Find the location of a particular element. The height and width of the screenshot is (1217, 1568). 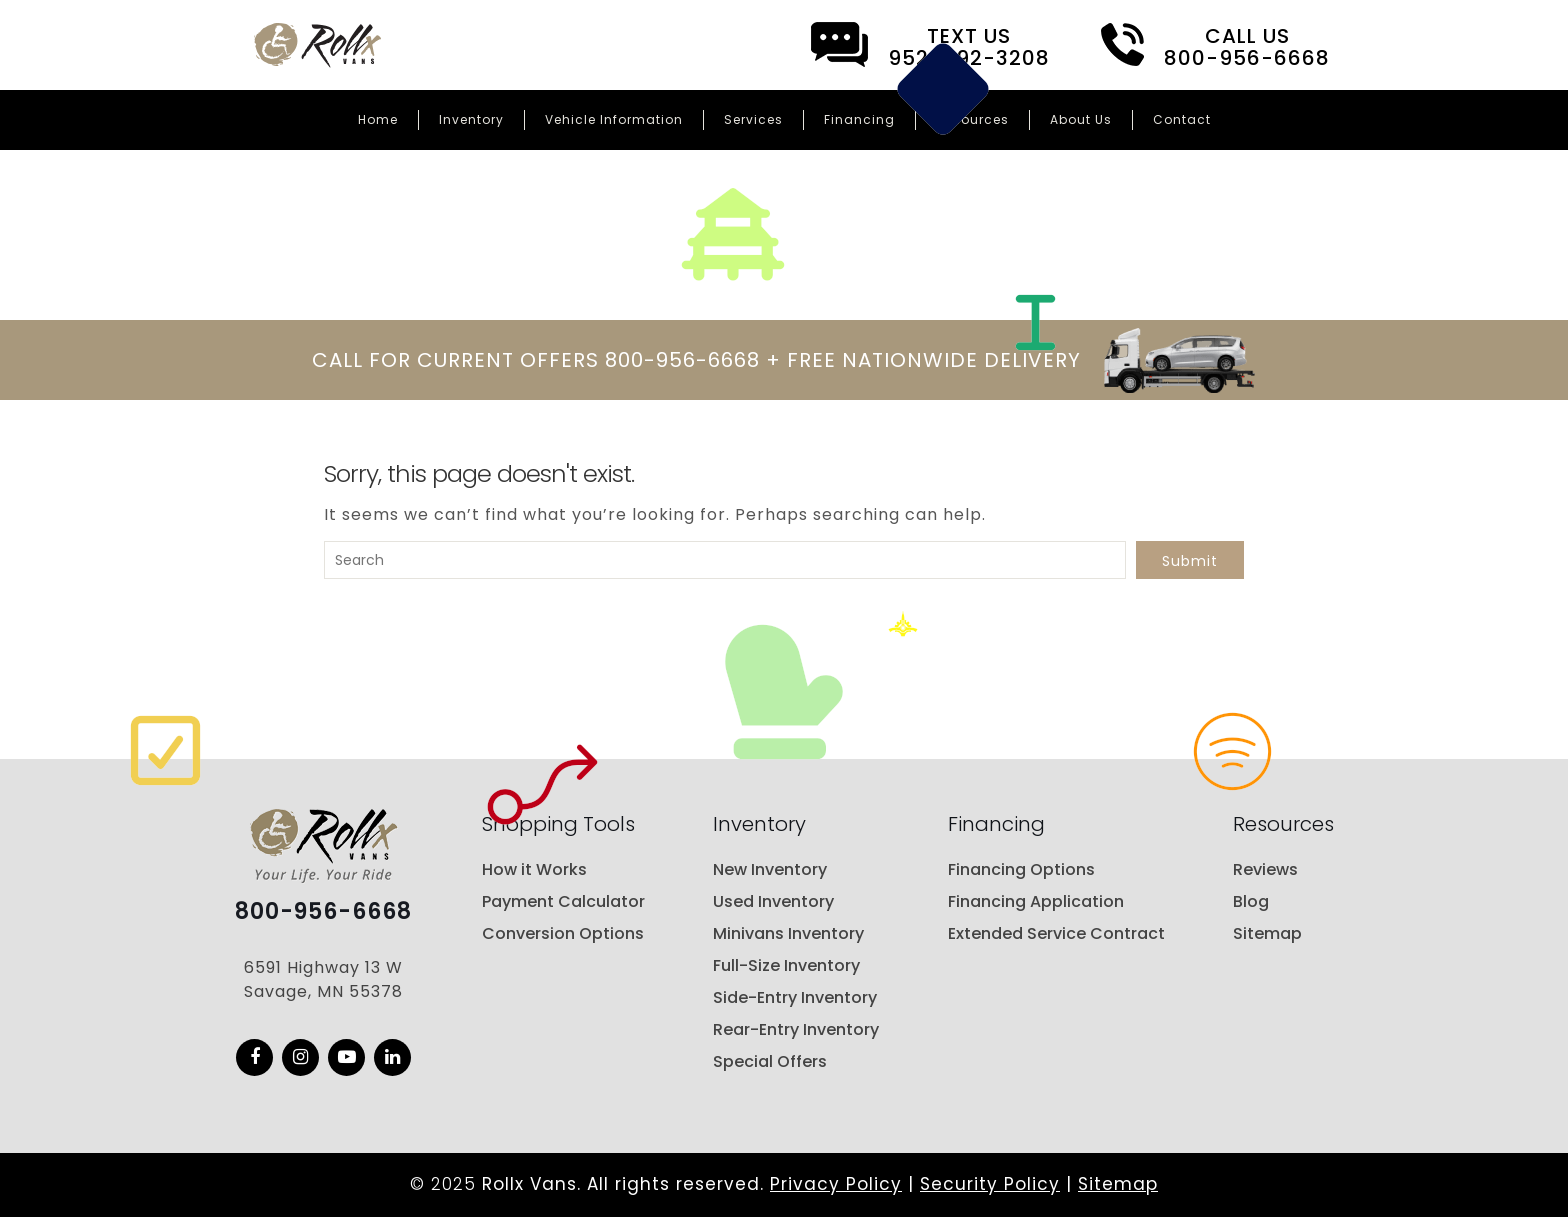

indicates a workflow or process flow direction is located at coordinates (542, 784).